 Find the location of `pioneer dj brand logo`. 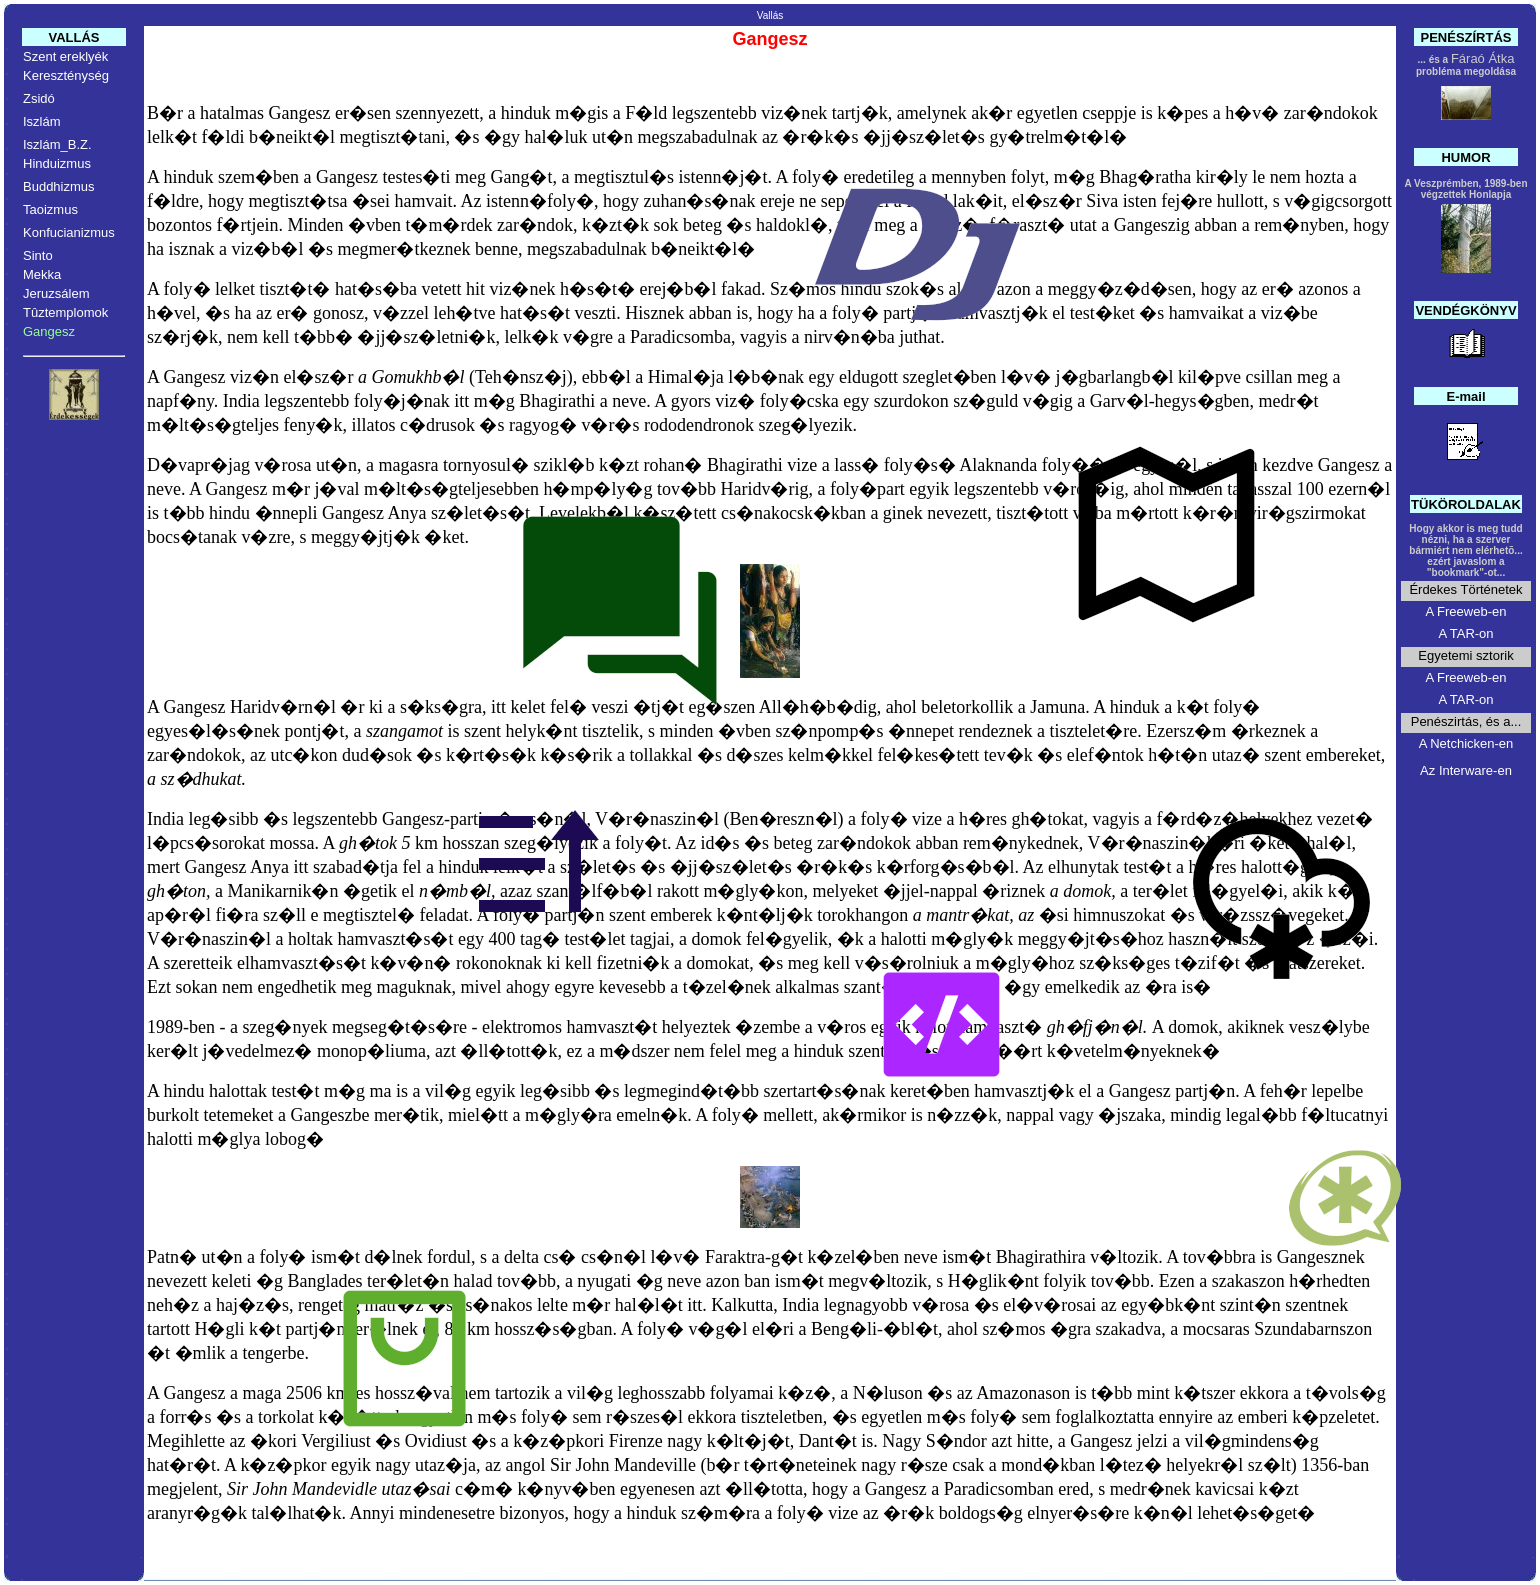

pioneer dj brand logo is located at coordinates (917, 254).